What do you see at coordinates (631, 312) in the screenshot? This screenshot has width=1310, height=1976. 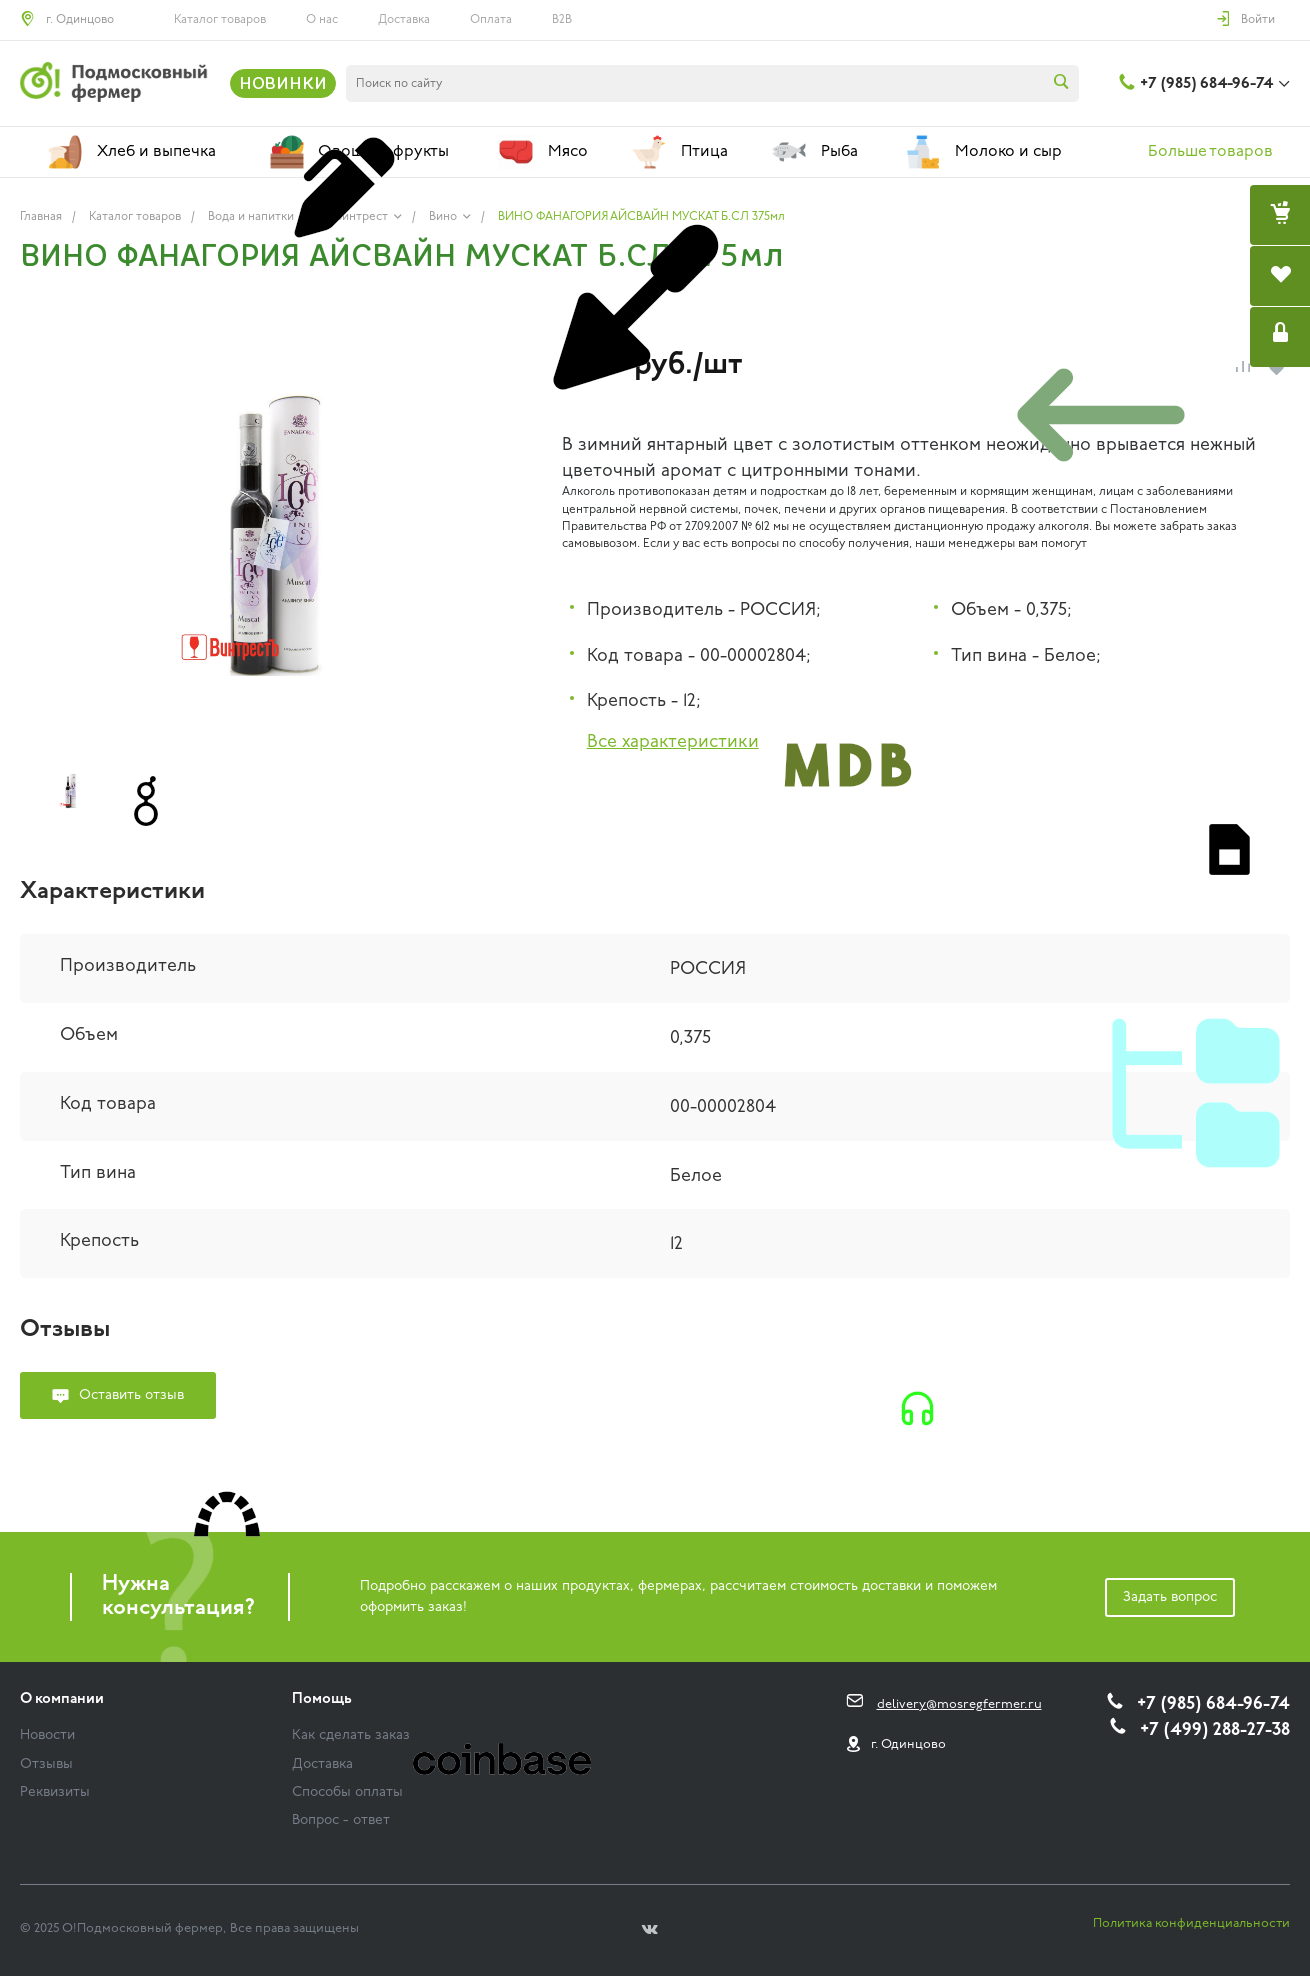 I see `access gardening or landscaping tools` at bounding box center [631, 312].